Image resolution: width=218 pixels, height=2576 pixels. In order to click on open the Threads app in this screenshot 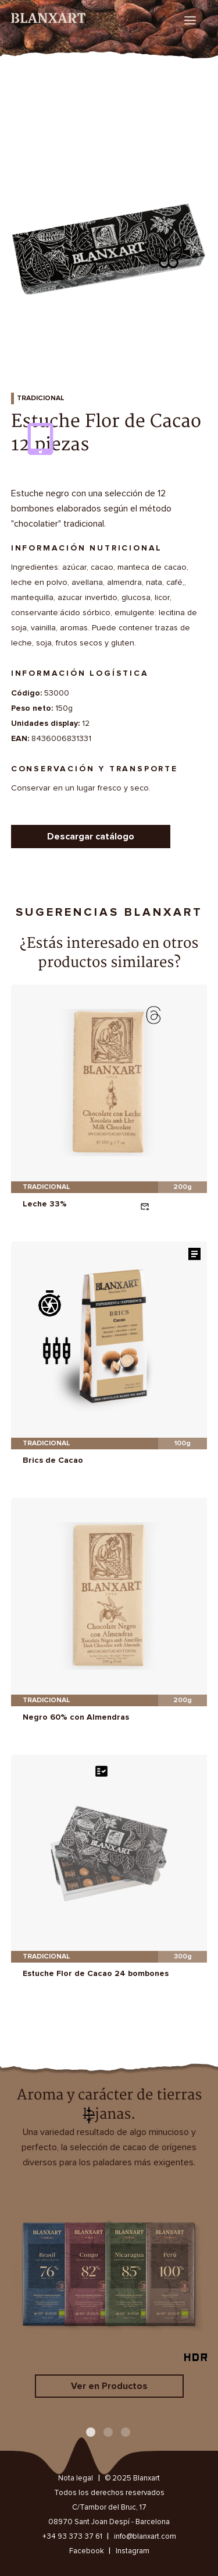, I will do `click(153, 1015)`.